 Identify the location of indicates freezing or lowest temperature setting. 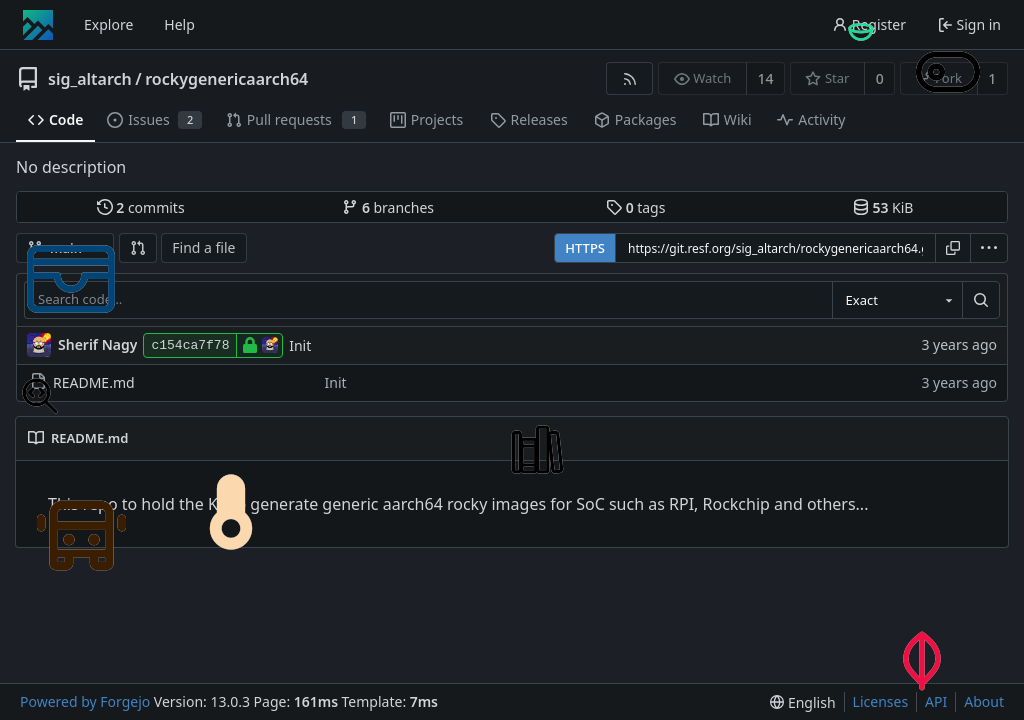
(231, 512).